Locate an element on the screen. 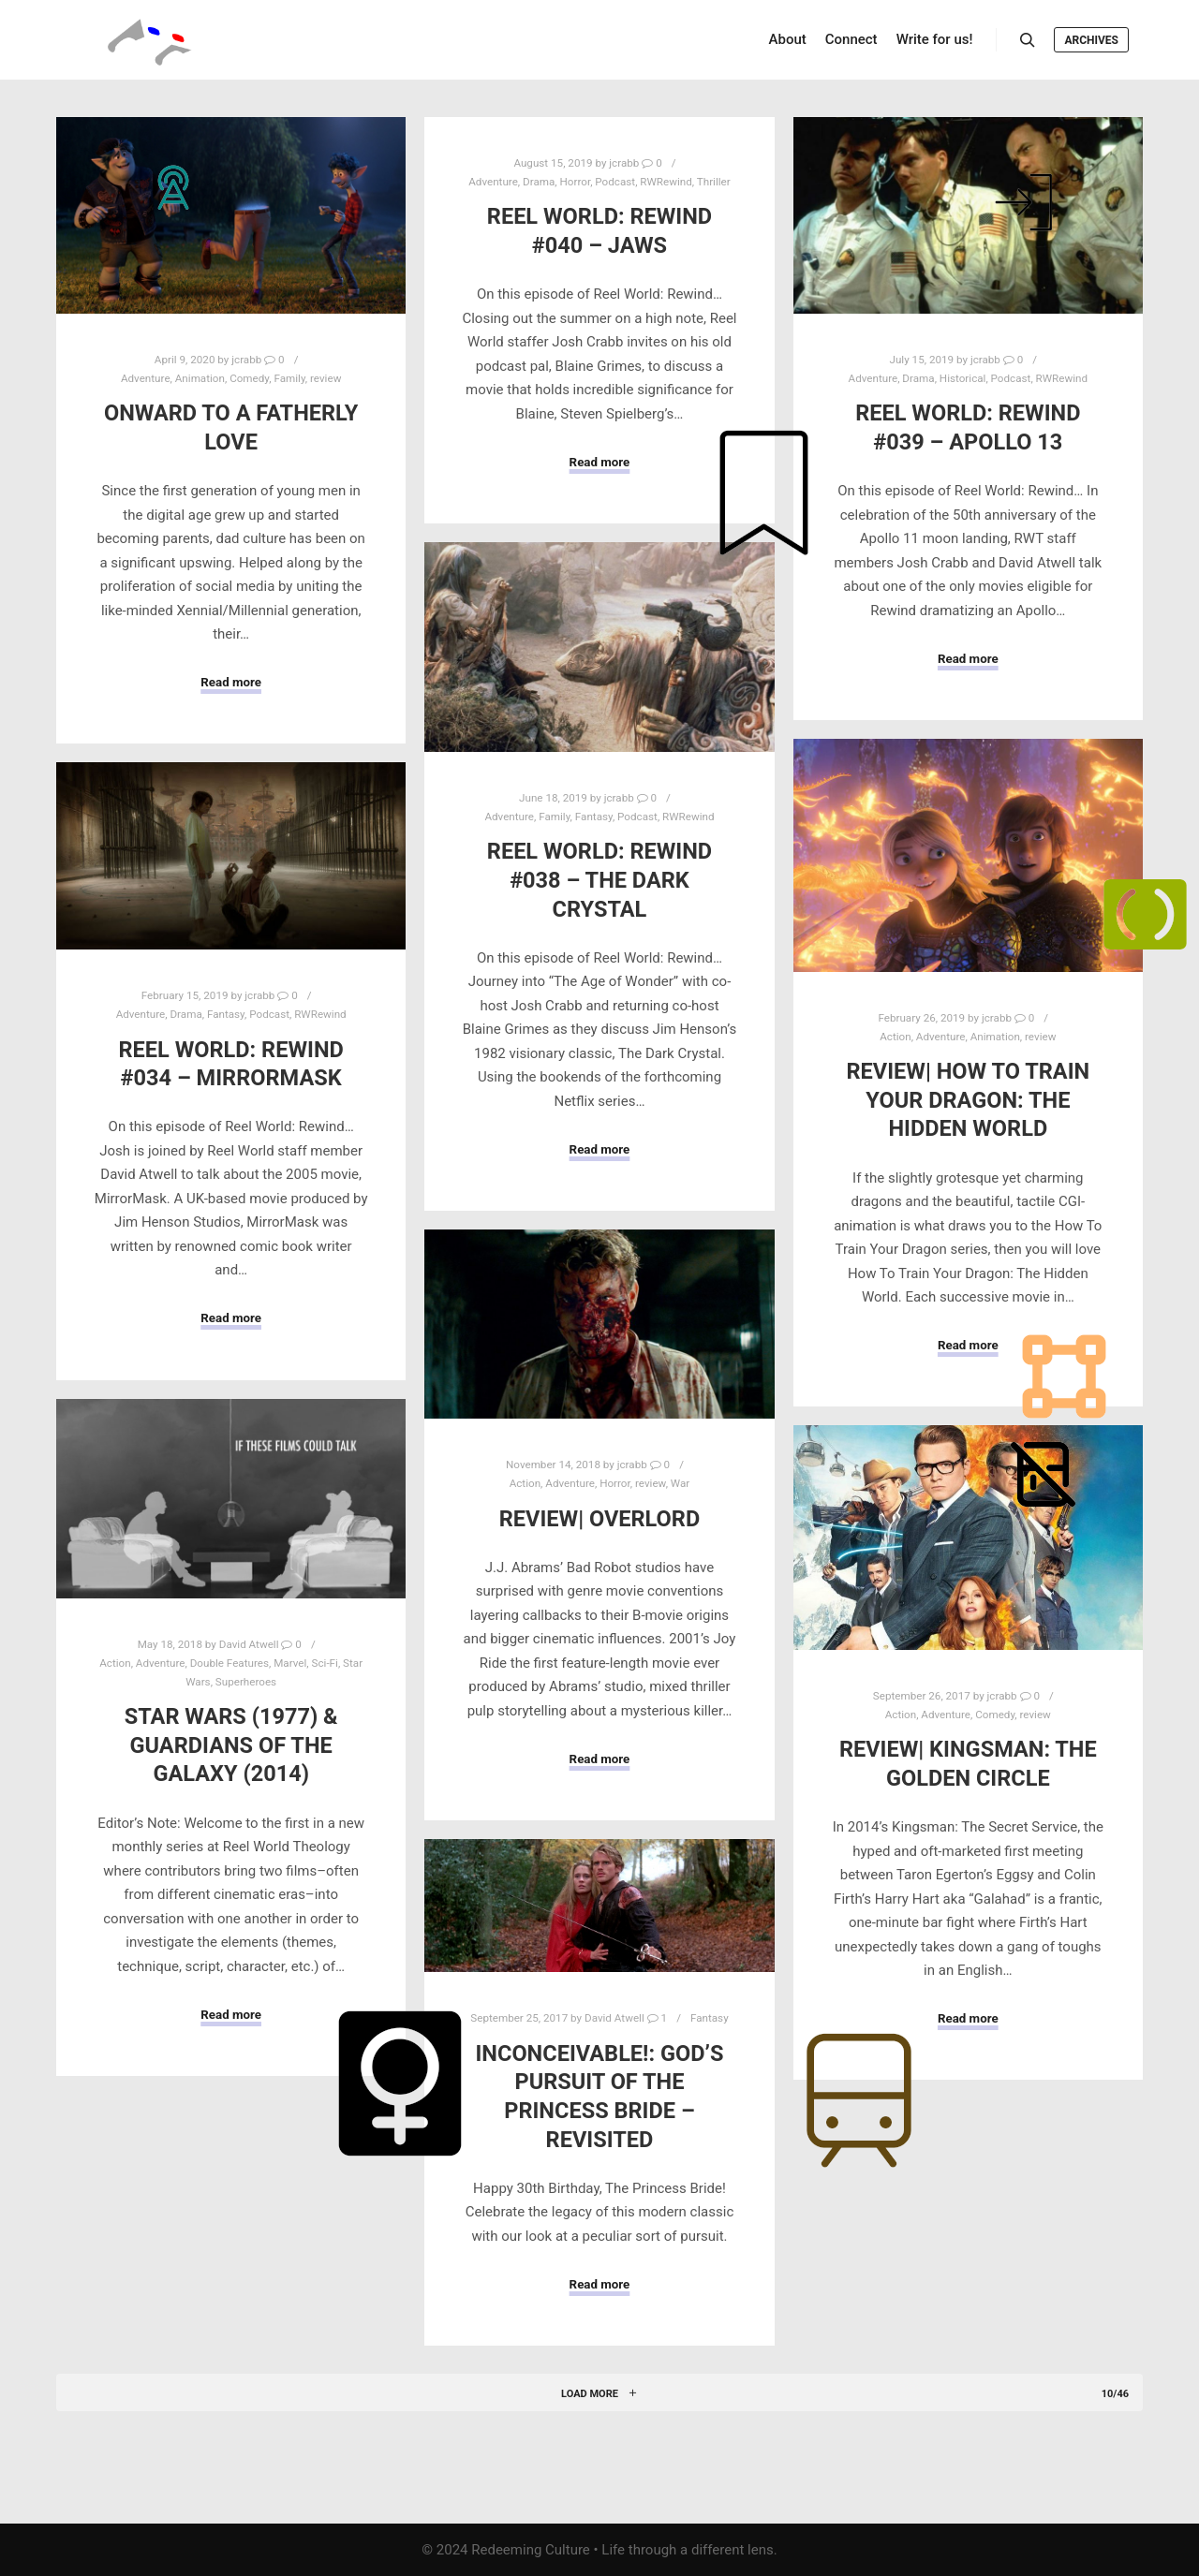 The height and width of the screenshot is (2576, 1199). refrigerator or cooling feature disabled is located at coordinates (1043, 1474).